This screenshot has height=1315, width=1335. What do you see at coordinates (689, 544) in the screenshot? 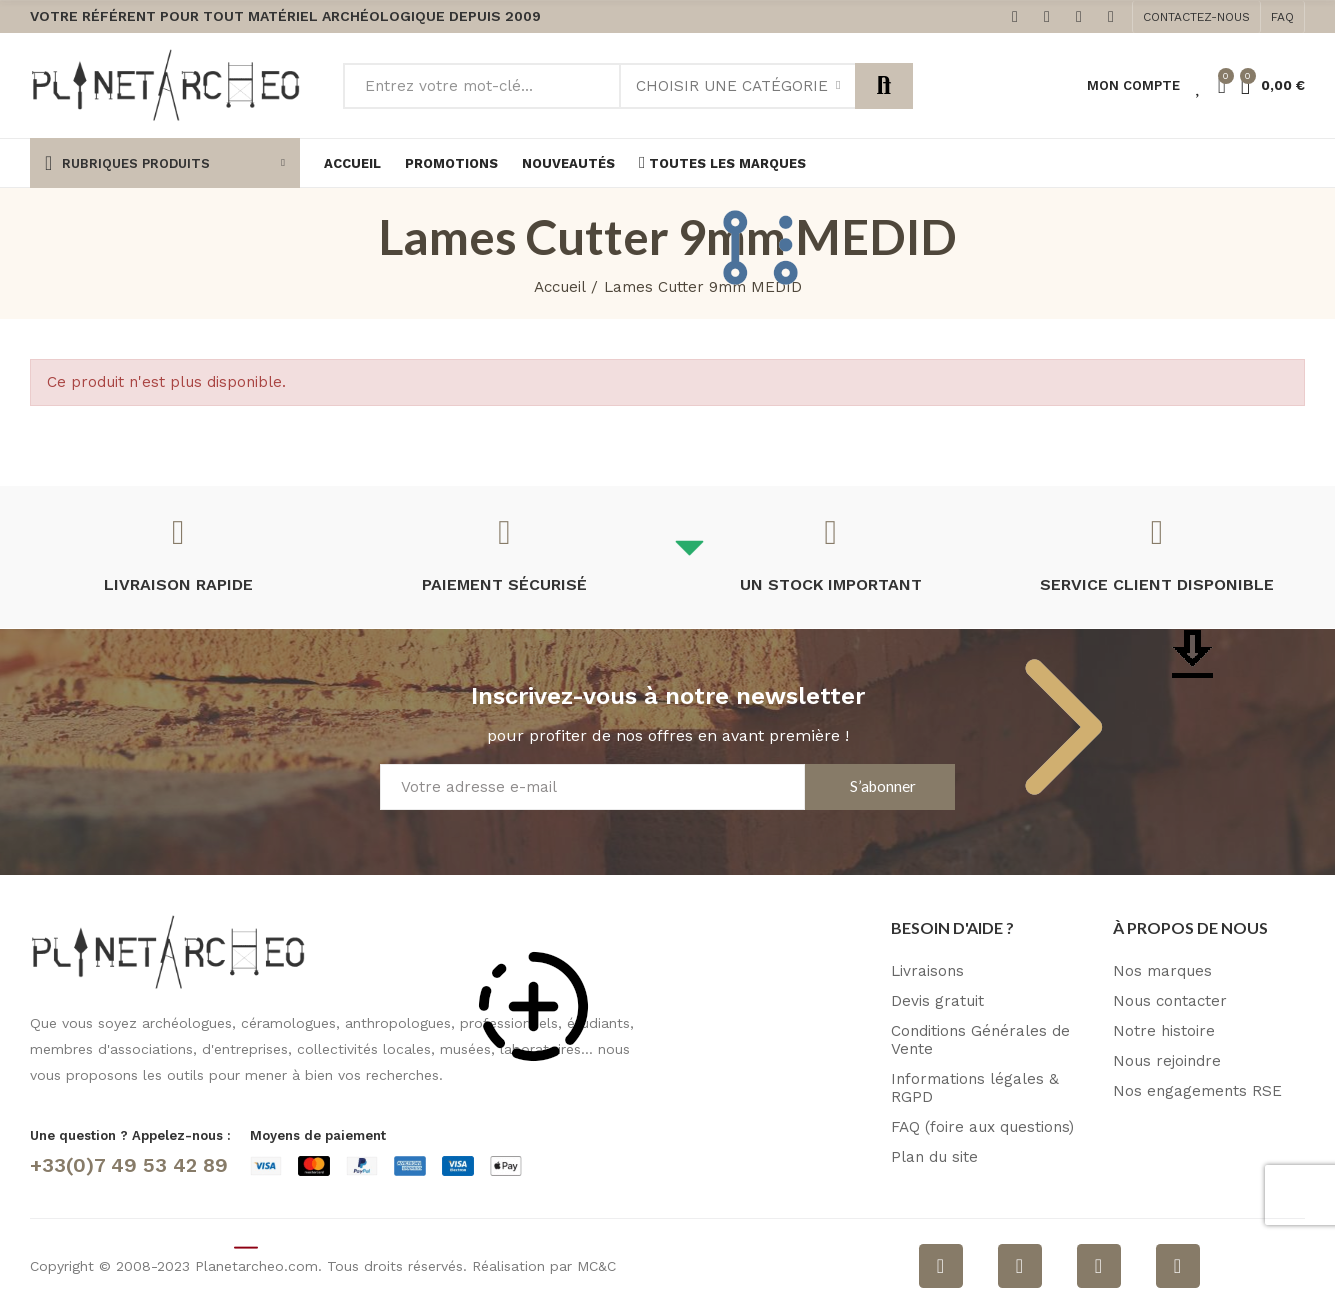
I see `expand a dropdown menu` at bounding box center [689, 544].